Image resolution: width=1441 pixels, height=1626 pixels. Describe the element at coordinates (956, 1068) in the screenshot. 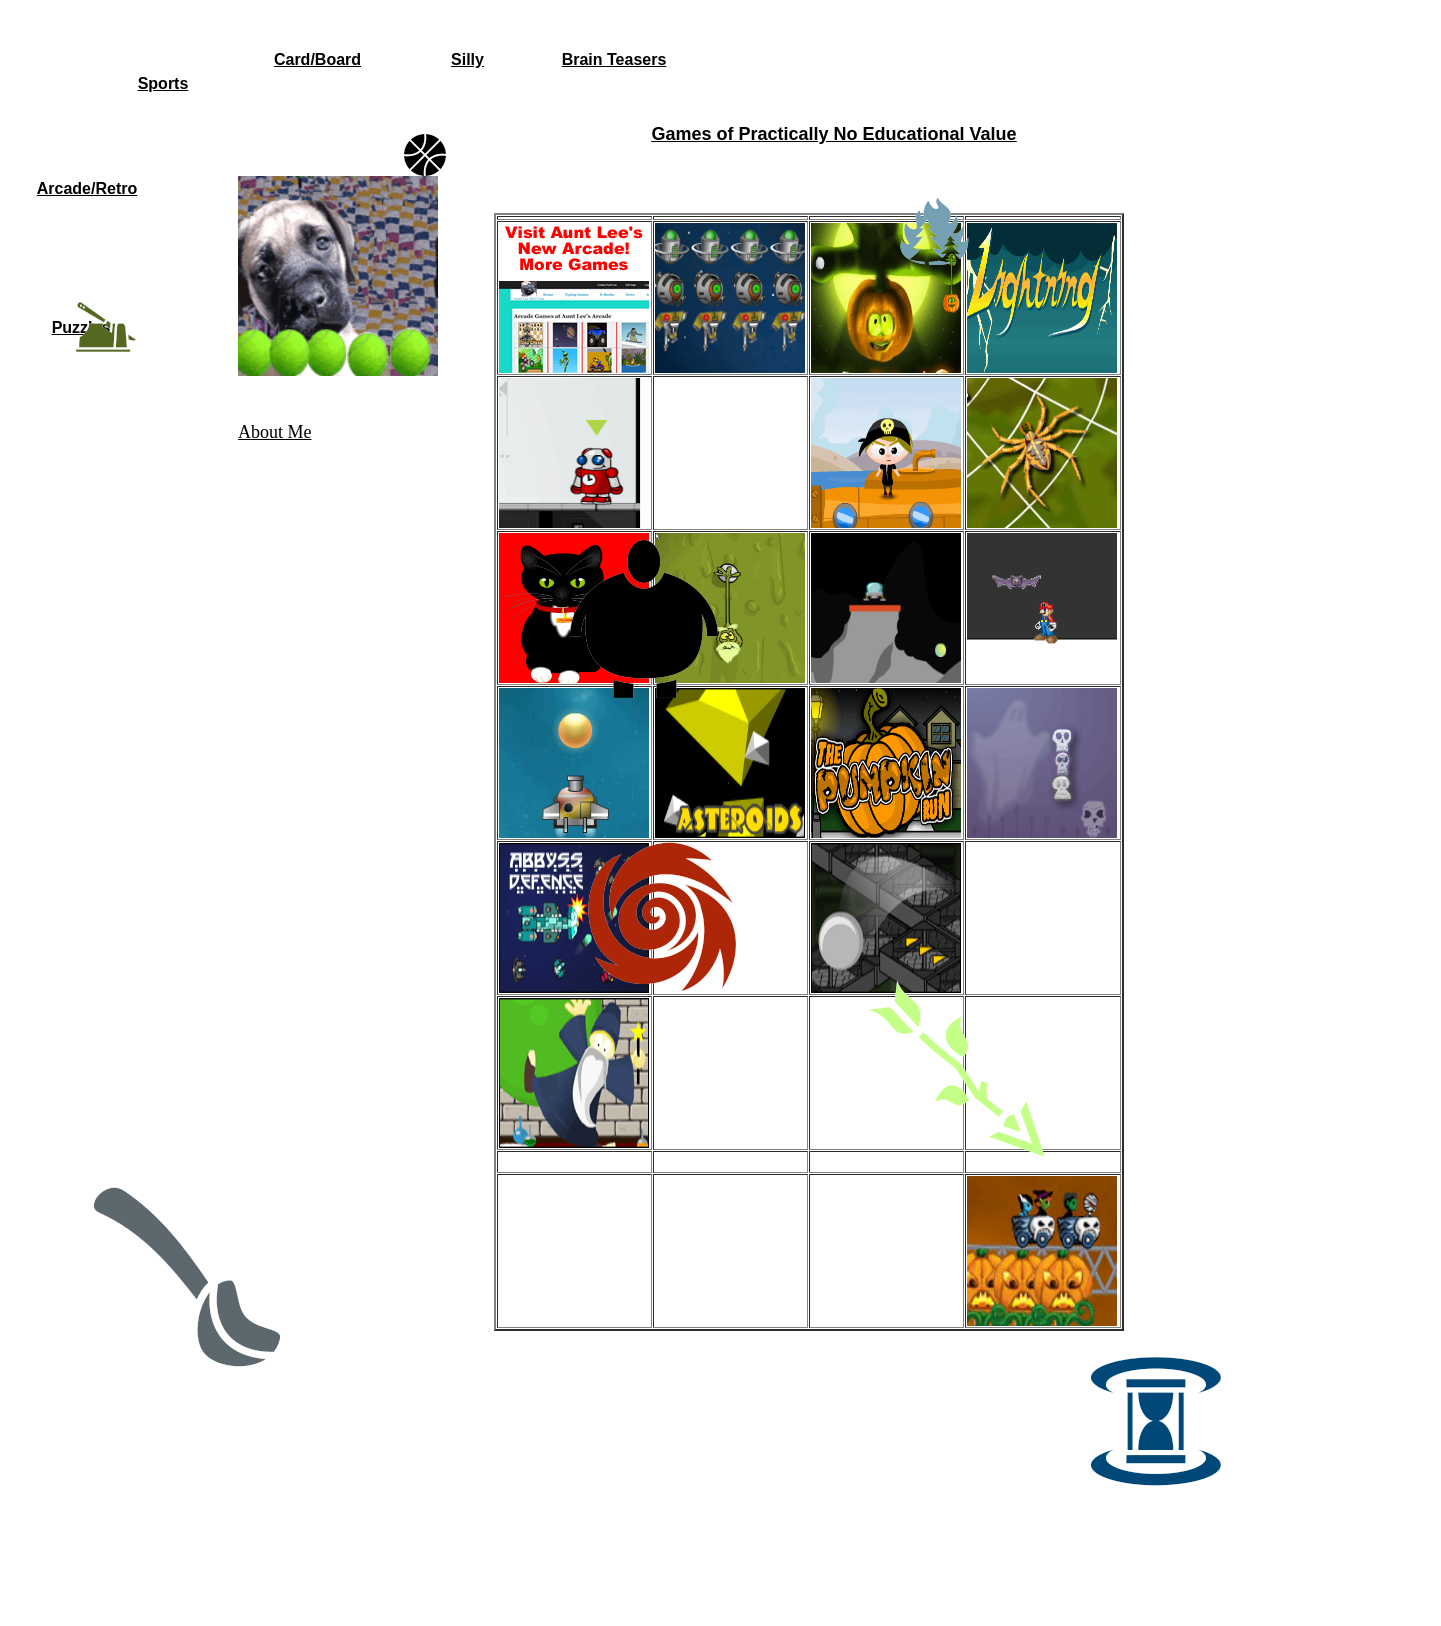

I see `indicates a natural or organic navigation path` at that location.